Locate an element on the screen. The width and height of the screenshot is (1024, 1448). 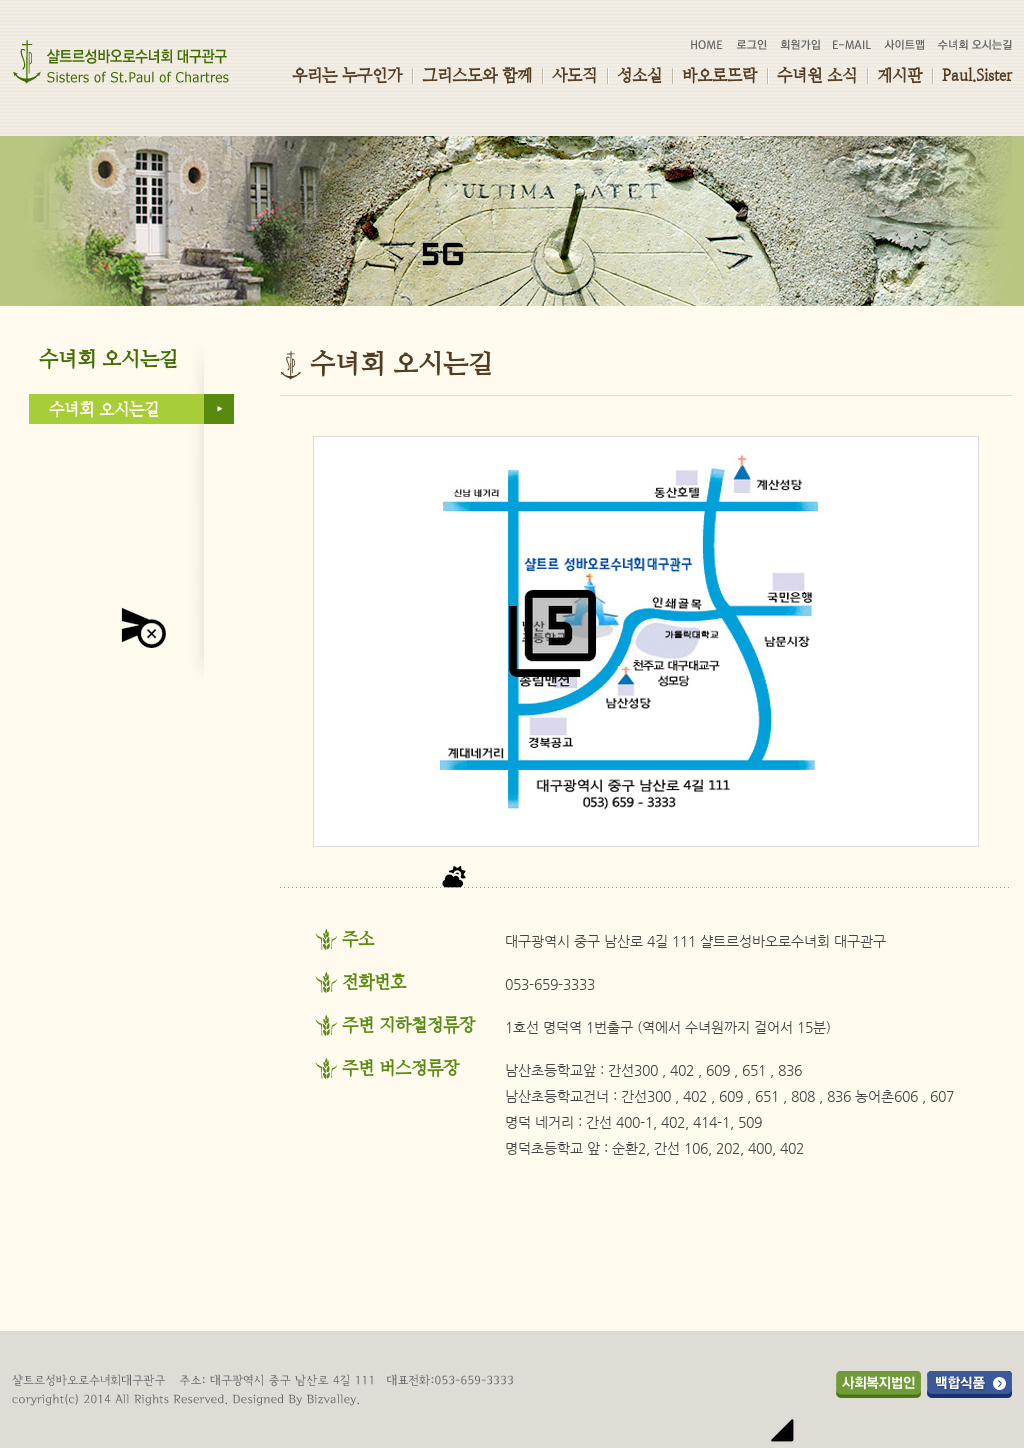
indicates full cellular signal strength is located at coordinates (781, 1429).